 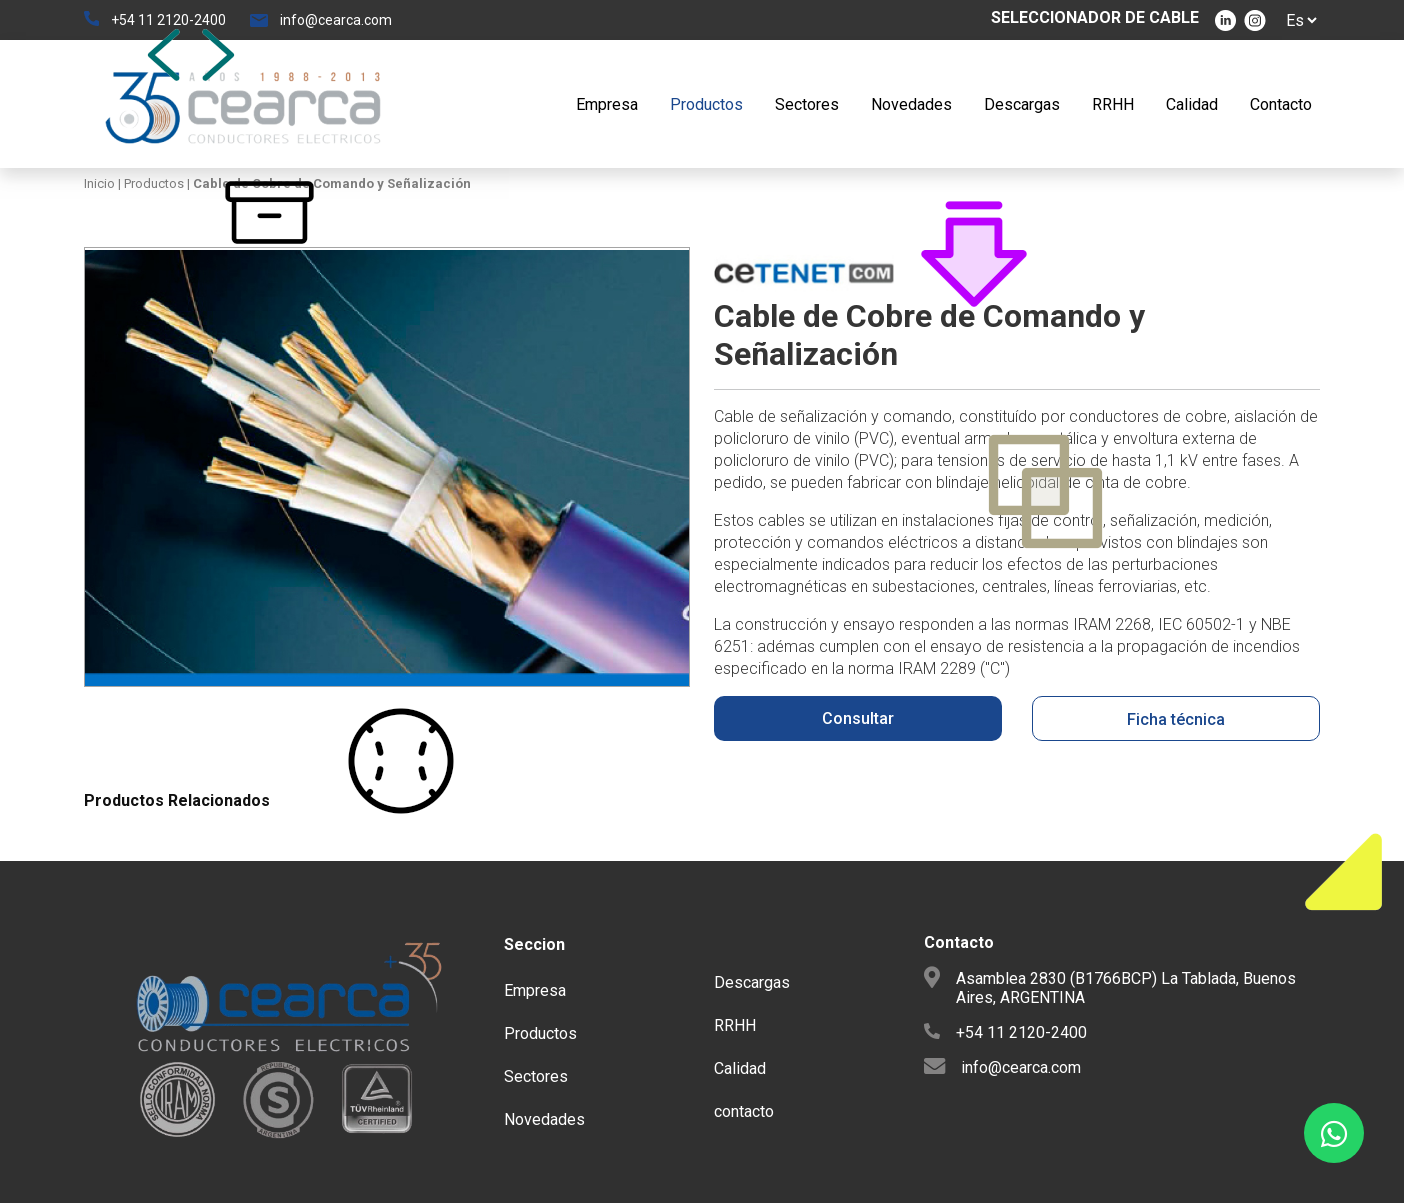 What do you see at coordinates (401, 761) in the screenshot?
I see `view baseball scores or stats` at bounding box center [401, 761].